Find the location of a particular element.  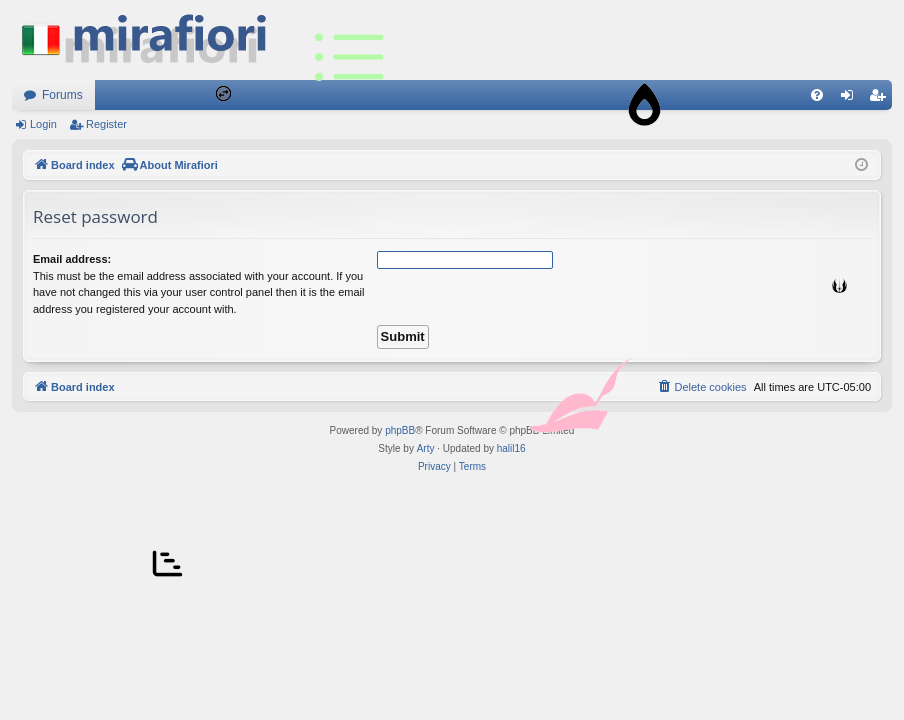

swap or exchange items horizontally is located at coordinates (223, 93).